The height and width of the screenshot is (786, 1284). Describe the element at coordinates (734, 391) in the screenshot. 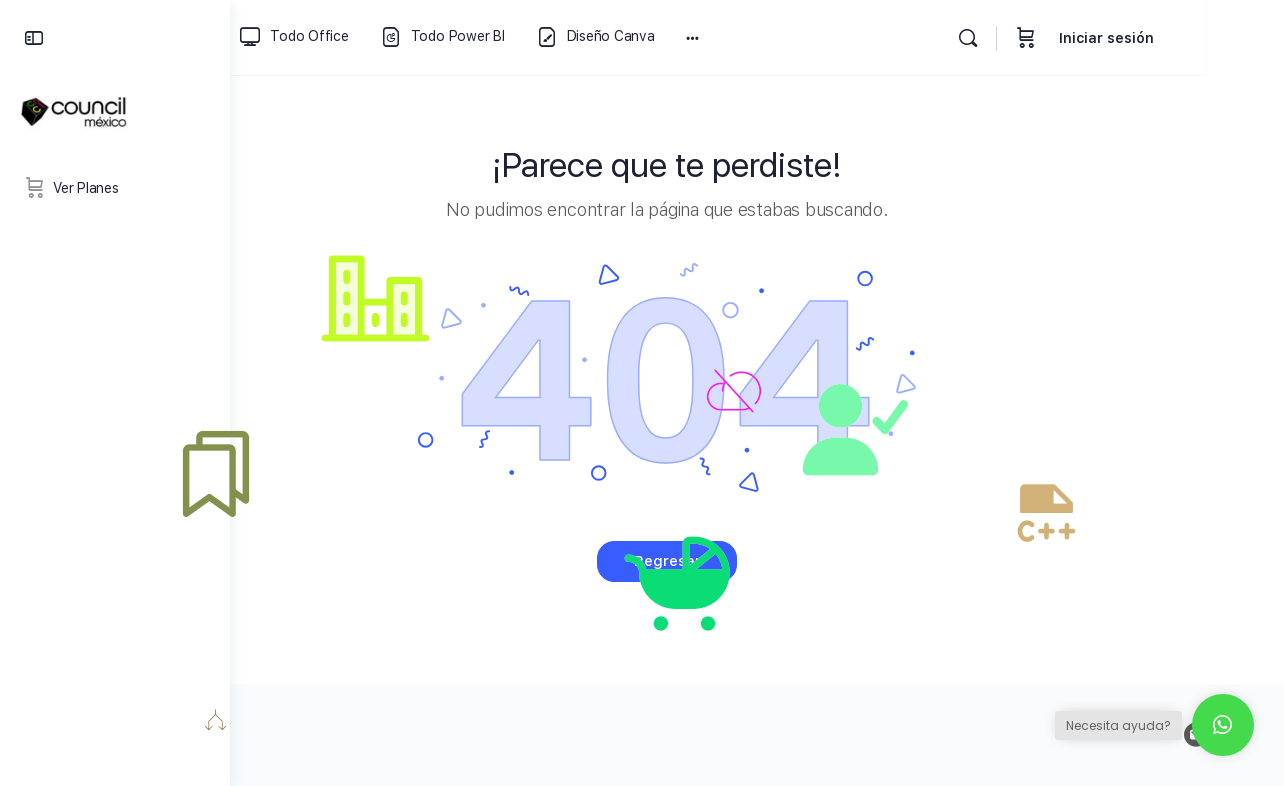

I see `cloud storage unavailable or offline` at that location.